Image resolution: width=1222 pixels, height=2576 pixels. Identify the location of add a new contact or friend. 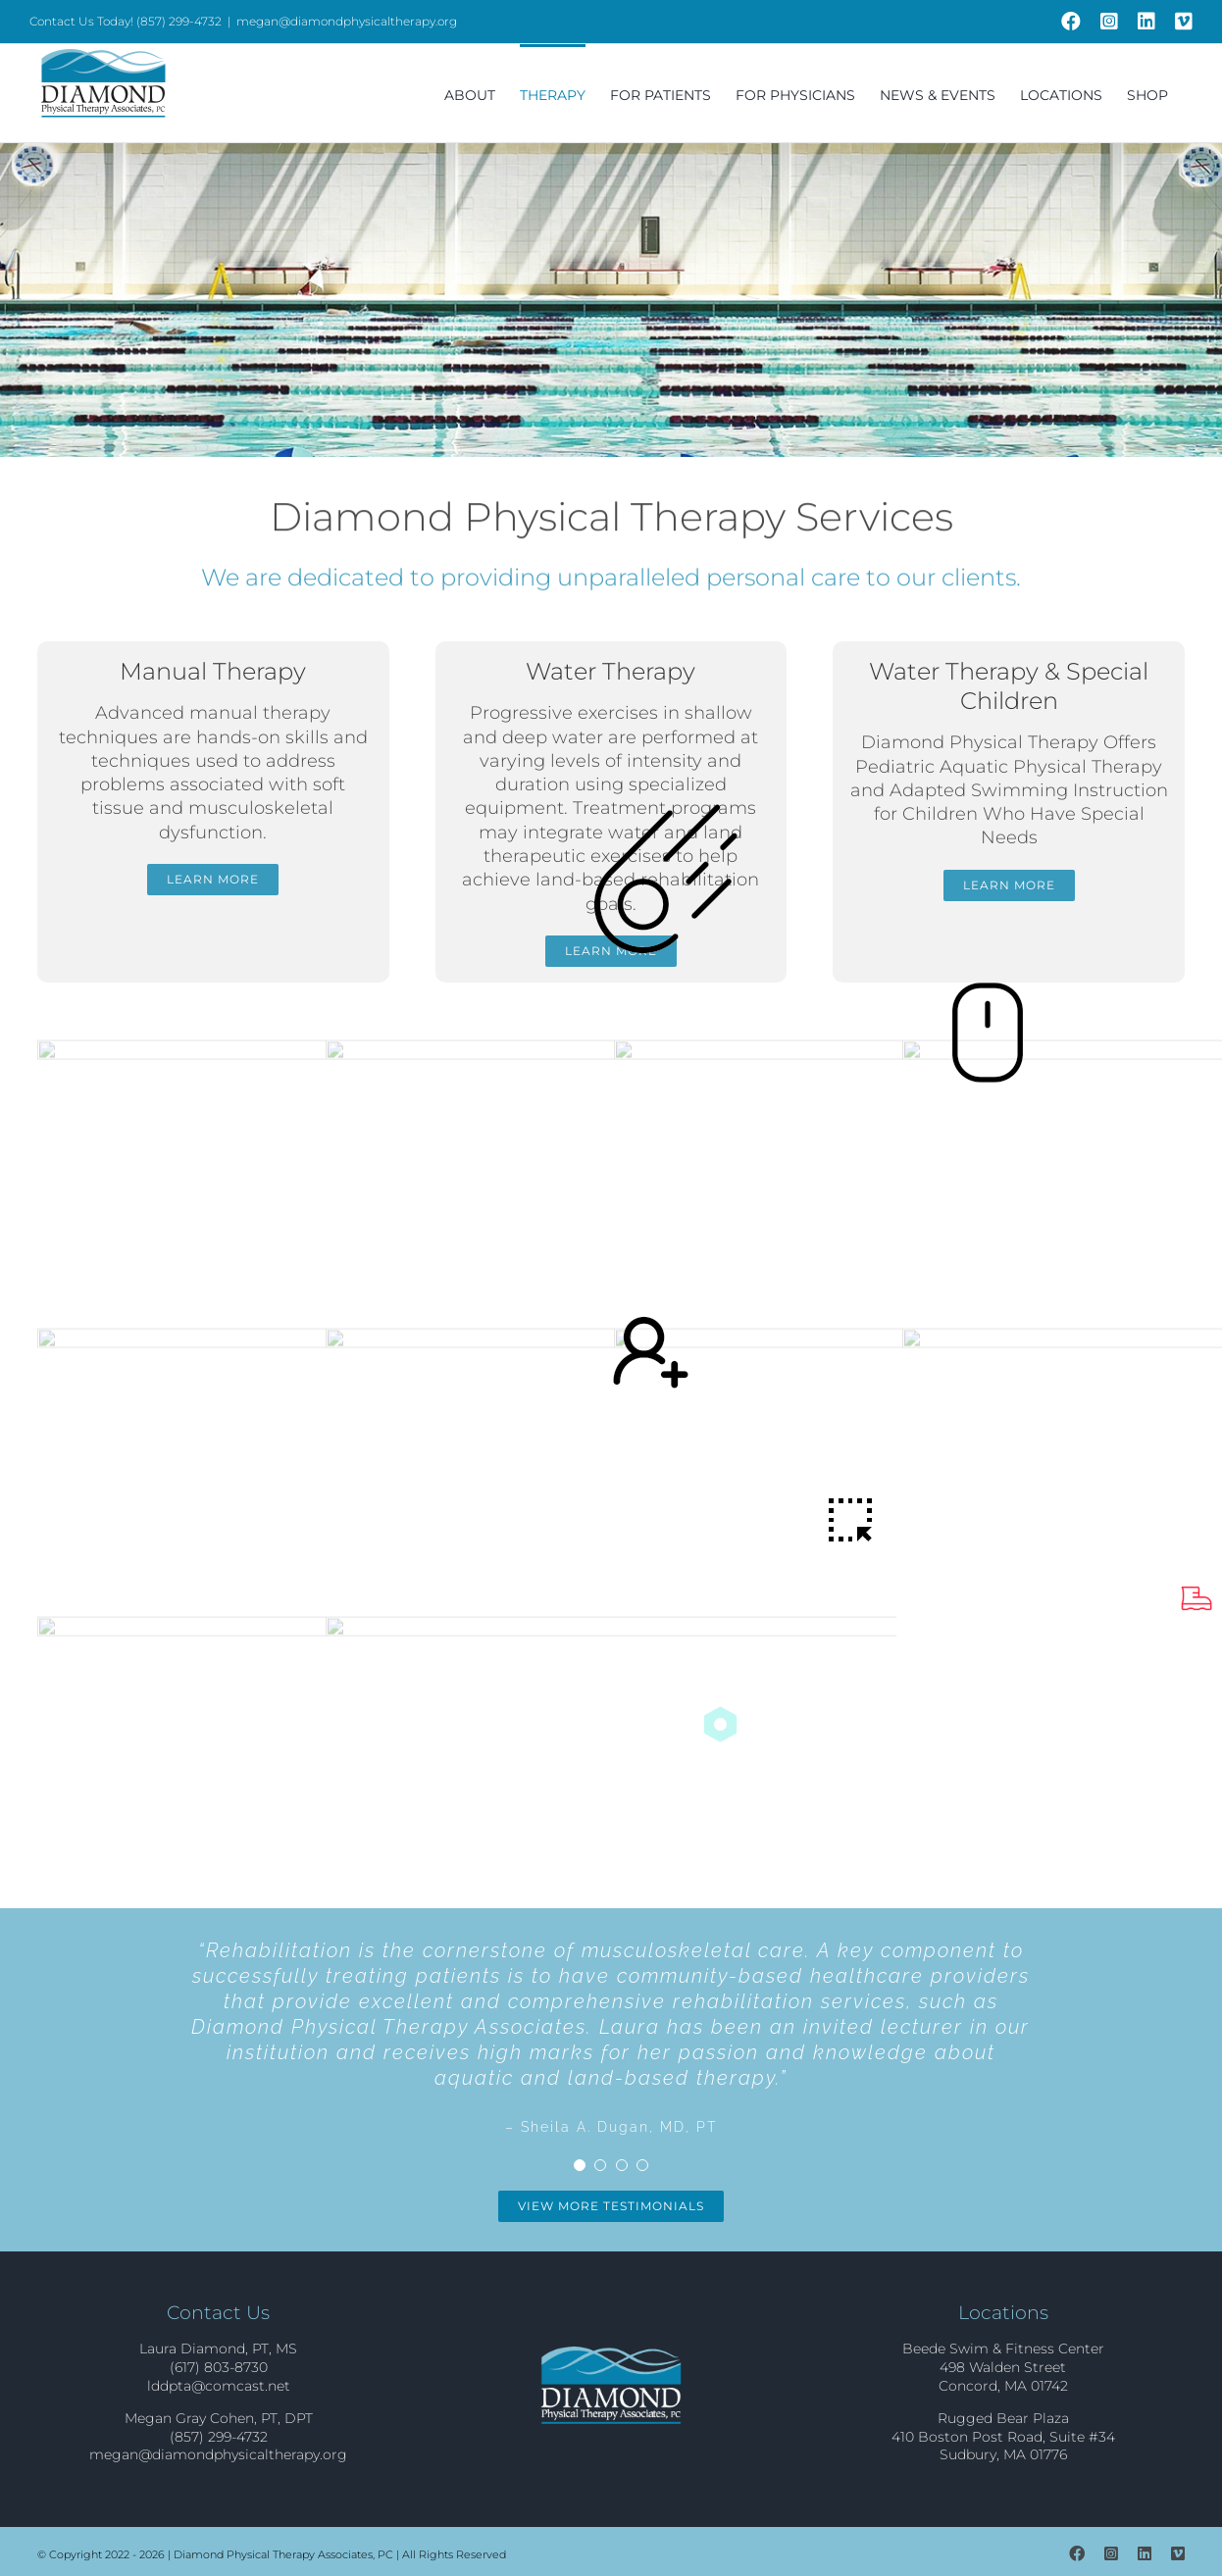
(650, 1350).